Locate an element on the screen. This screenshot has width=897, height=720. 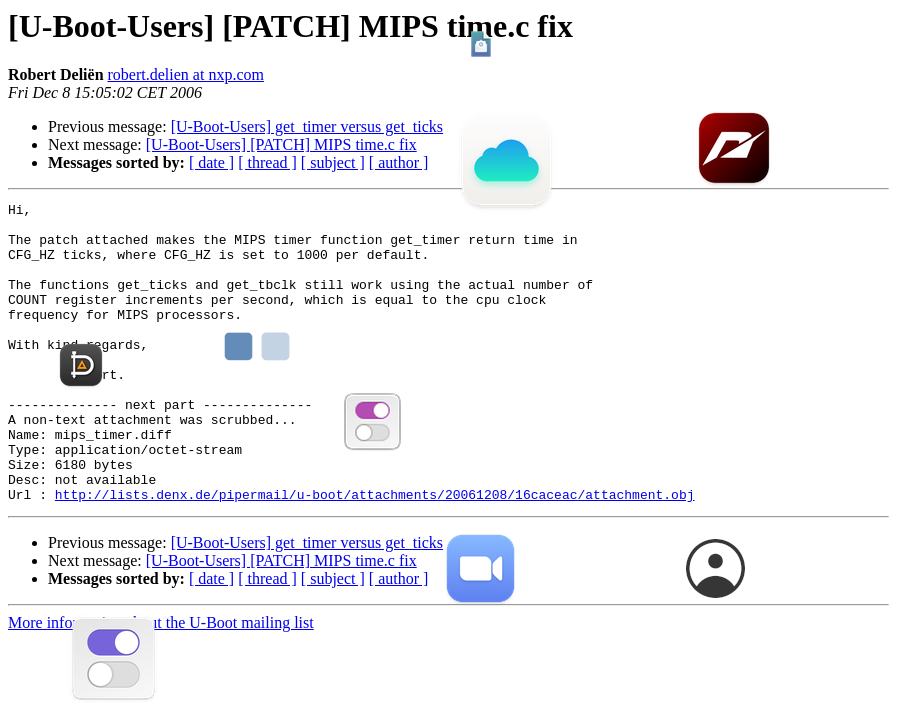
microsoft outlook email file is located at coordinates (481, 44).